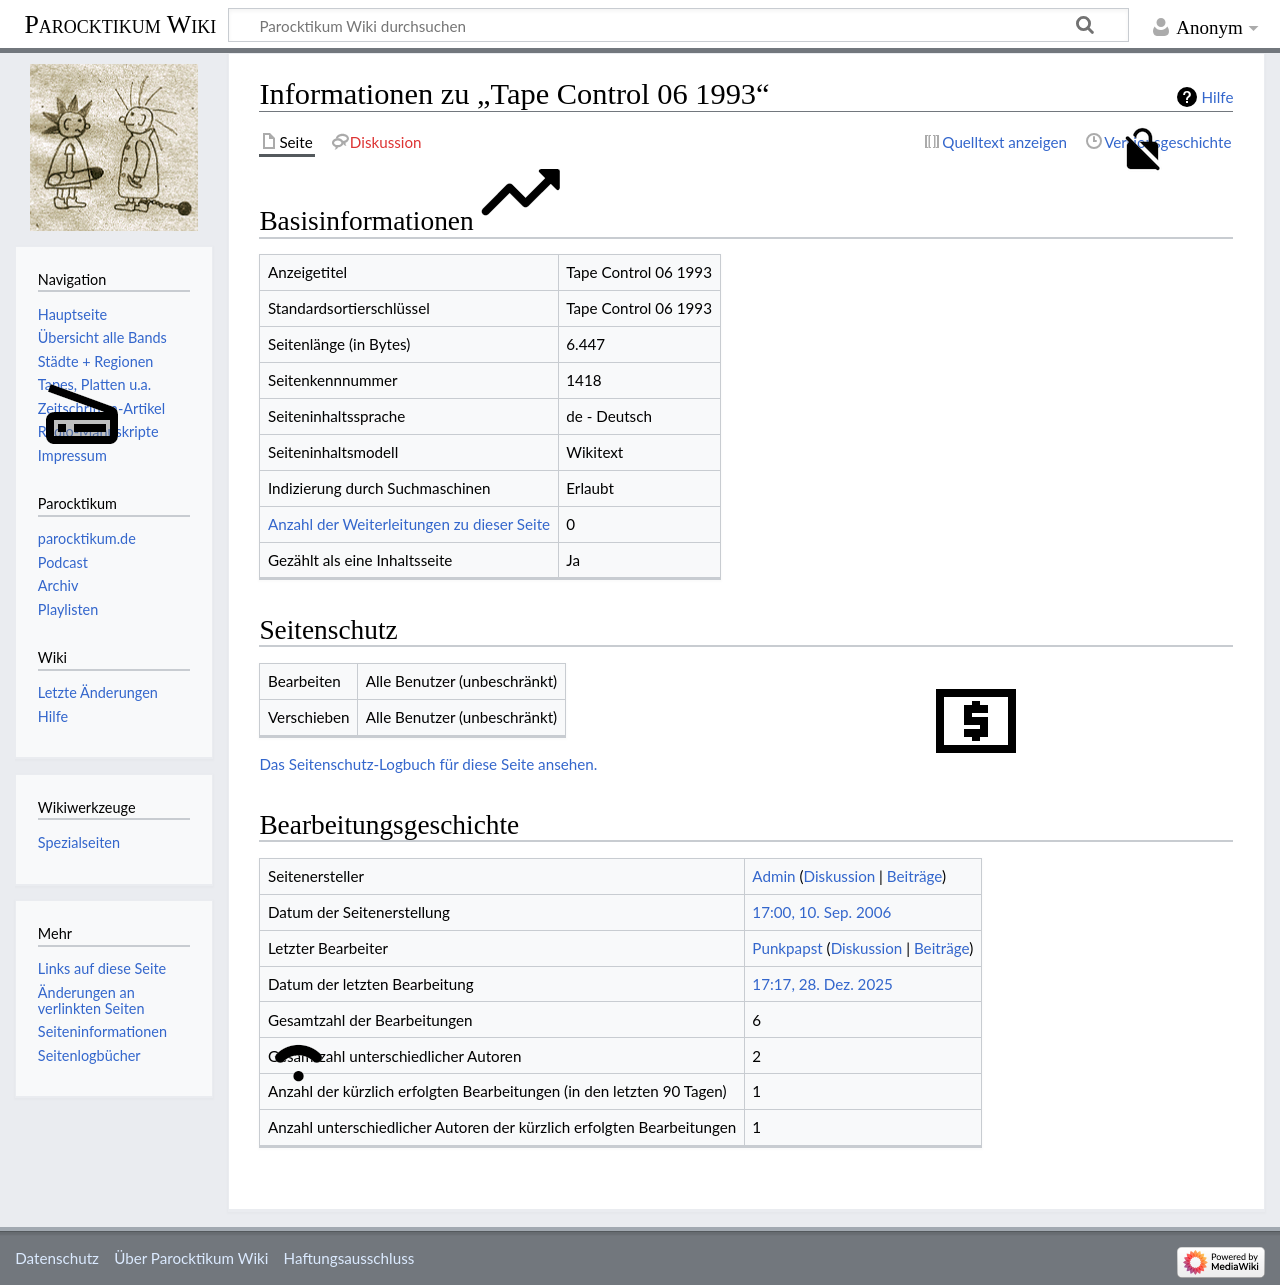  I want to click on indicates weak wifi signal strength, so click(298, 1034).